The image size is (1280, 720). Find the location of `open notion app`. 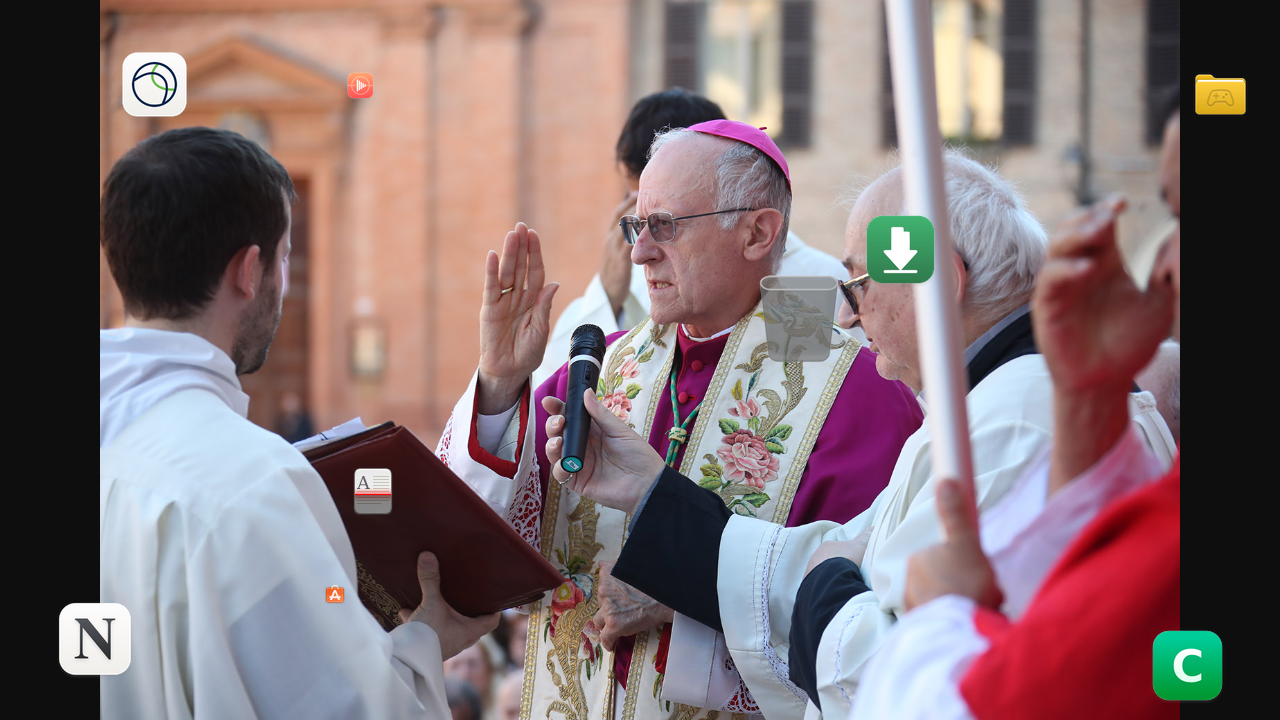

open notion app is located at coordinates (95, 639).